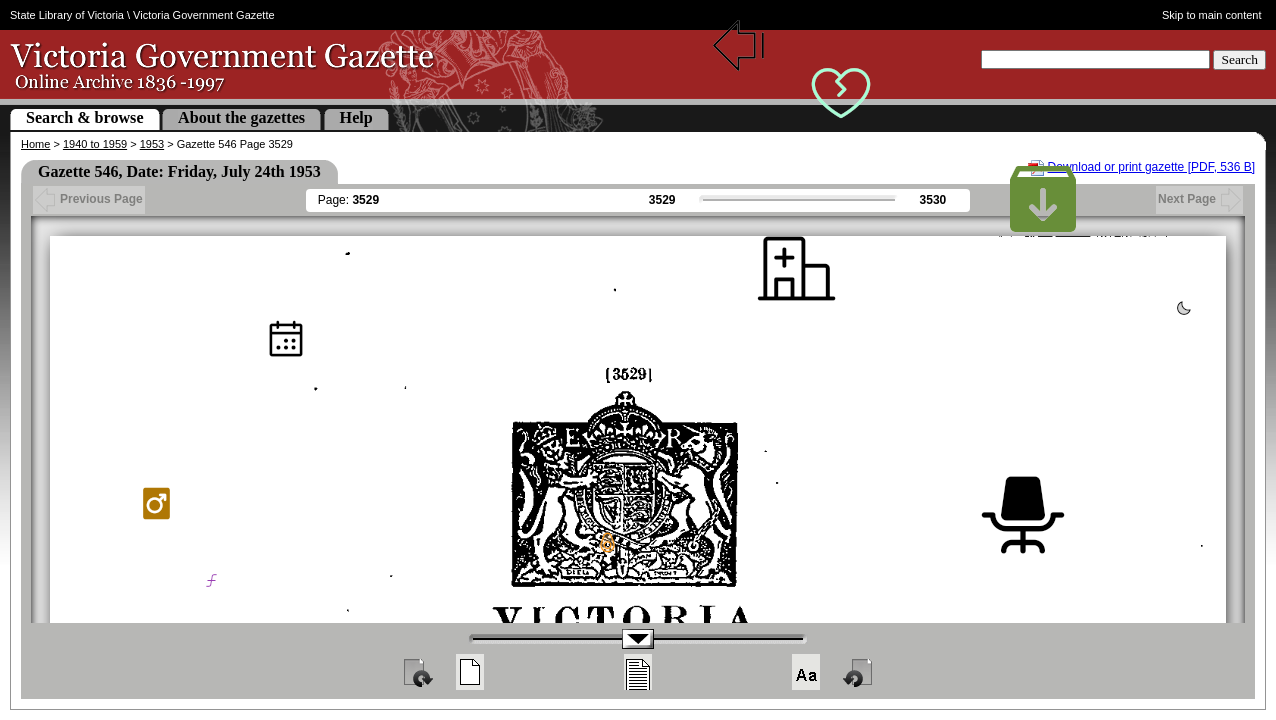 Image resolution: width=1276 pixels, height=720 pixels. What do you see at coordinates (1023, 515) in the screenshot?
I see `workspace or office settings` at bounding box center [1023, 515].